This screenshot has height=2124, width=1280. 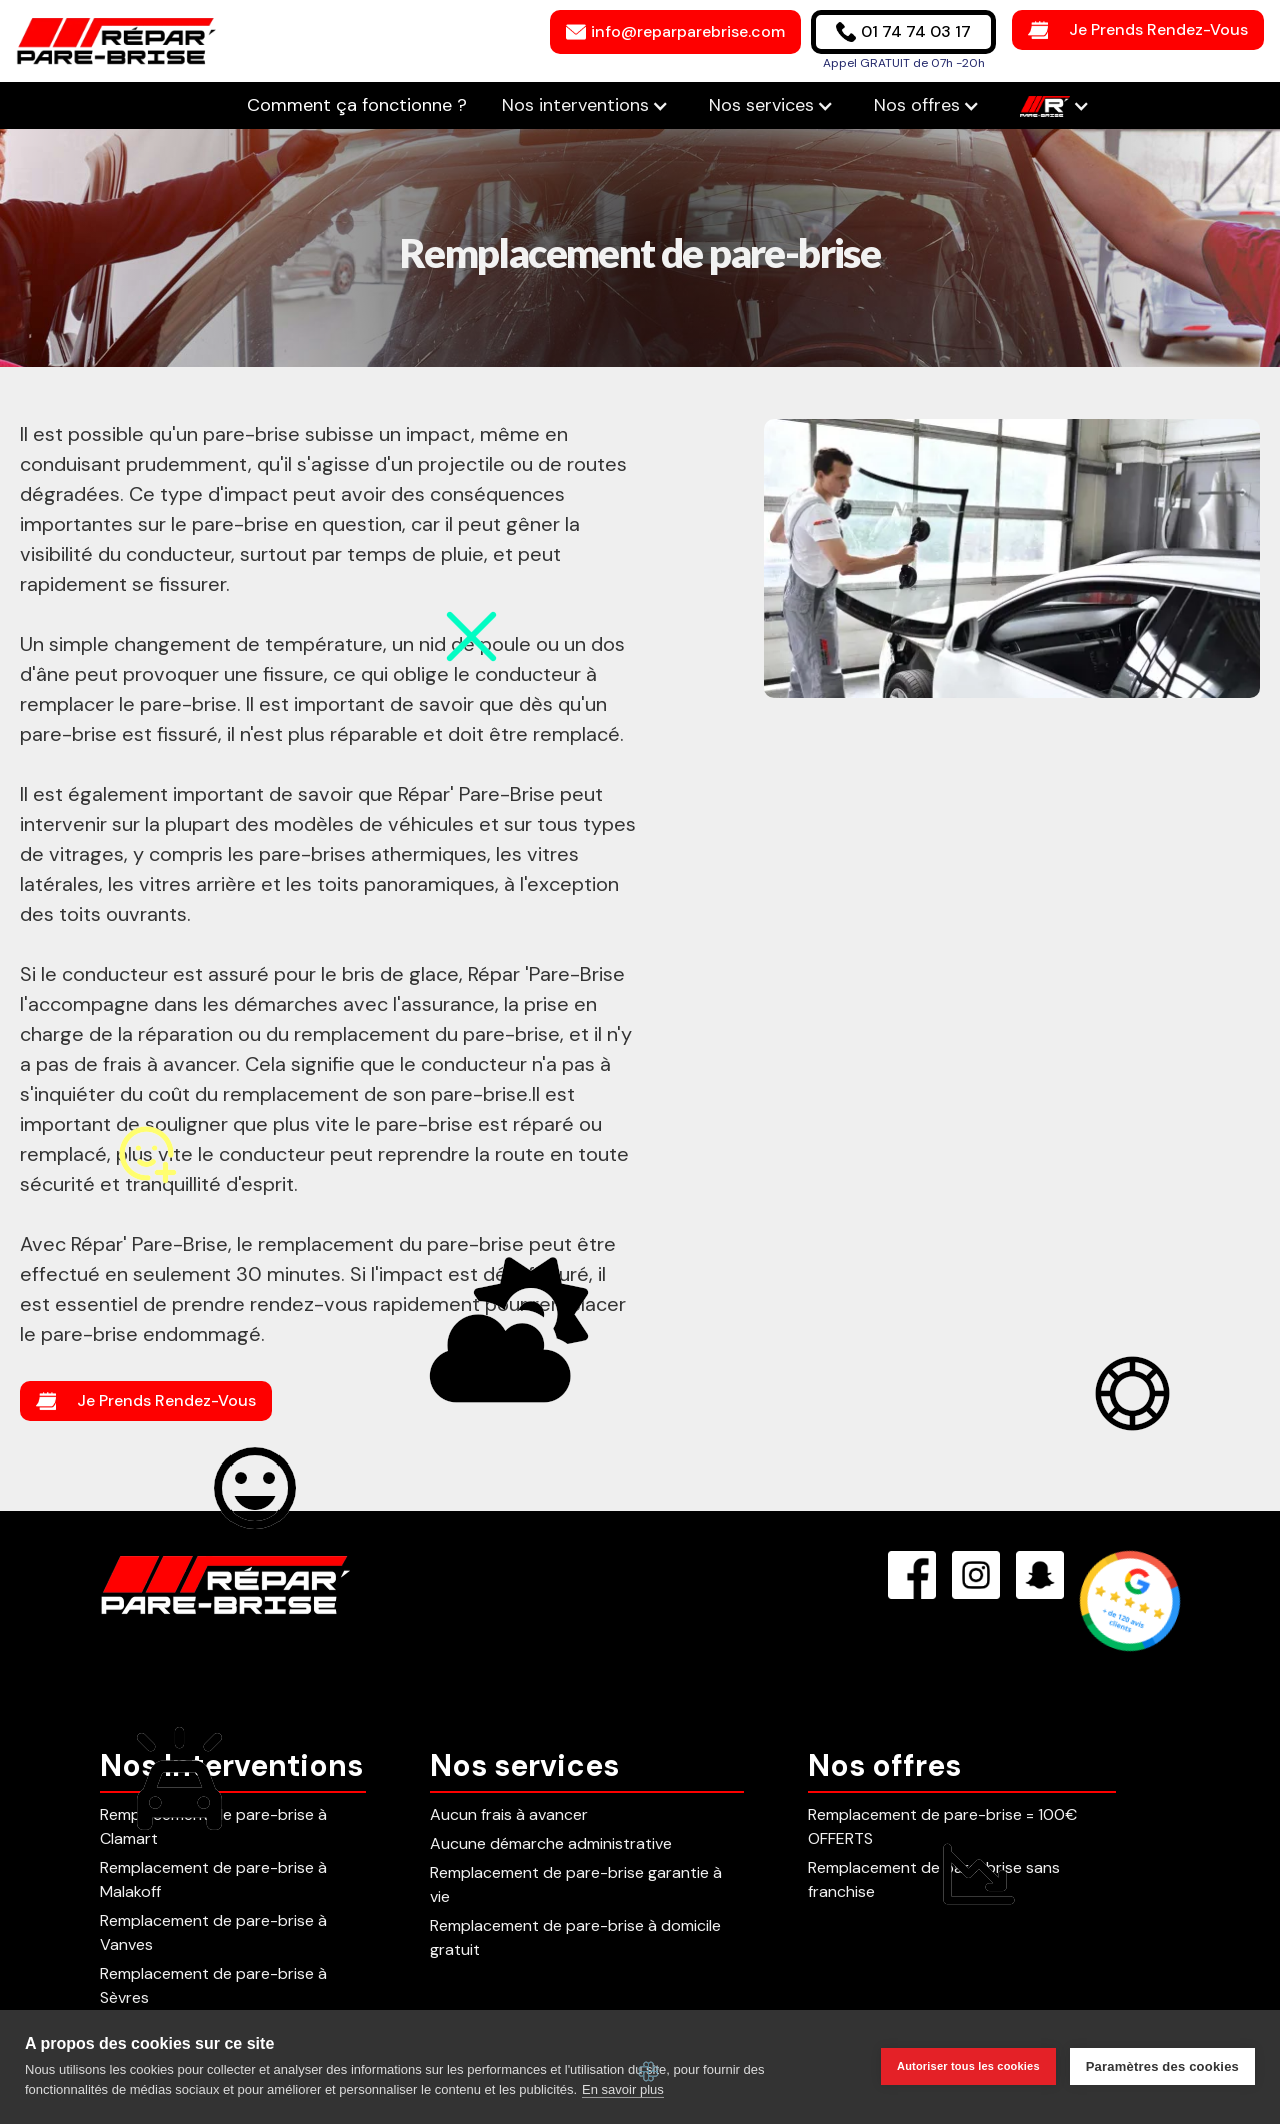 What do you see at coordinates (179, 1781) in the screenshot?
I see `indicates vehicle is currently active or running` at bounding box center [179, 1781].